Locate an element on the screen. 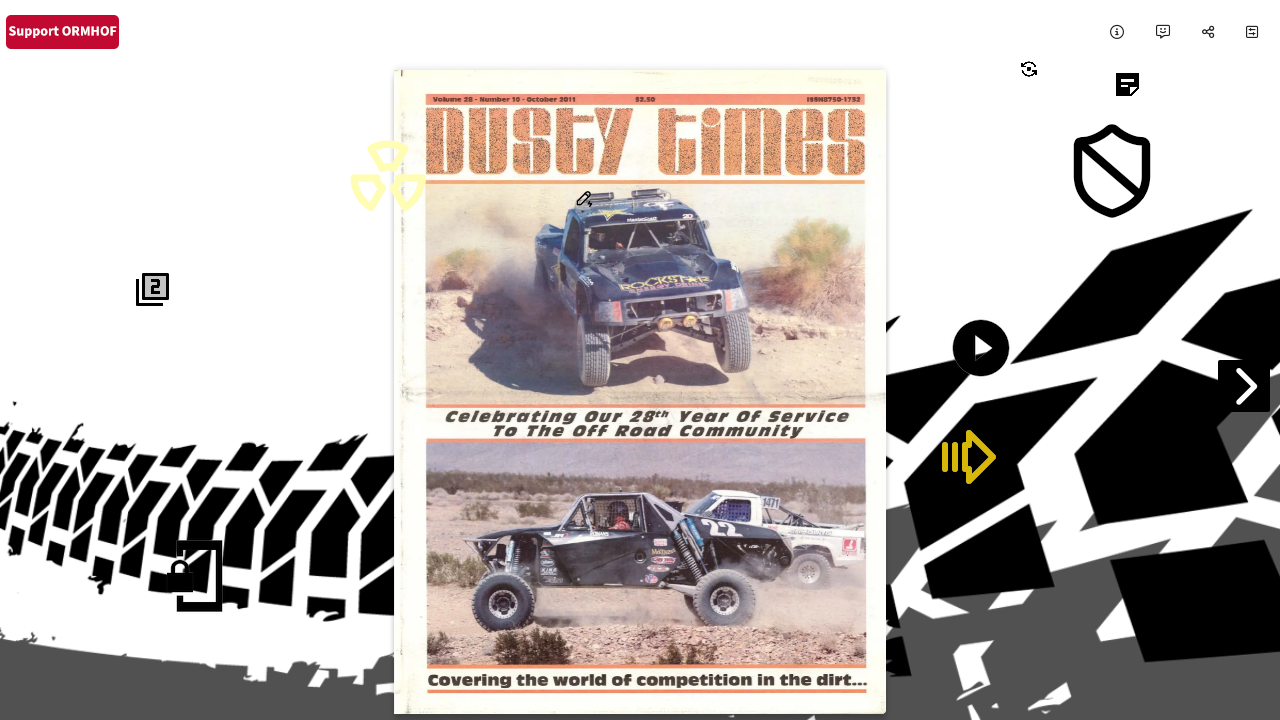 This screenshot has width=1280, height=720. quick edit or instant editing mode is located at coordinates (584, 198).